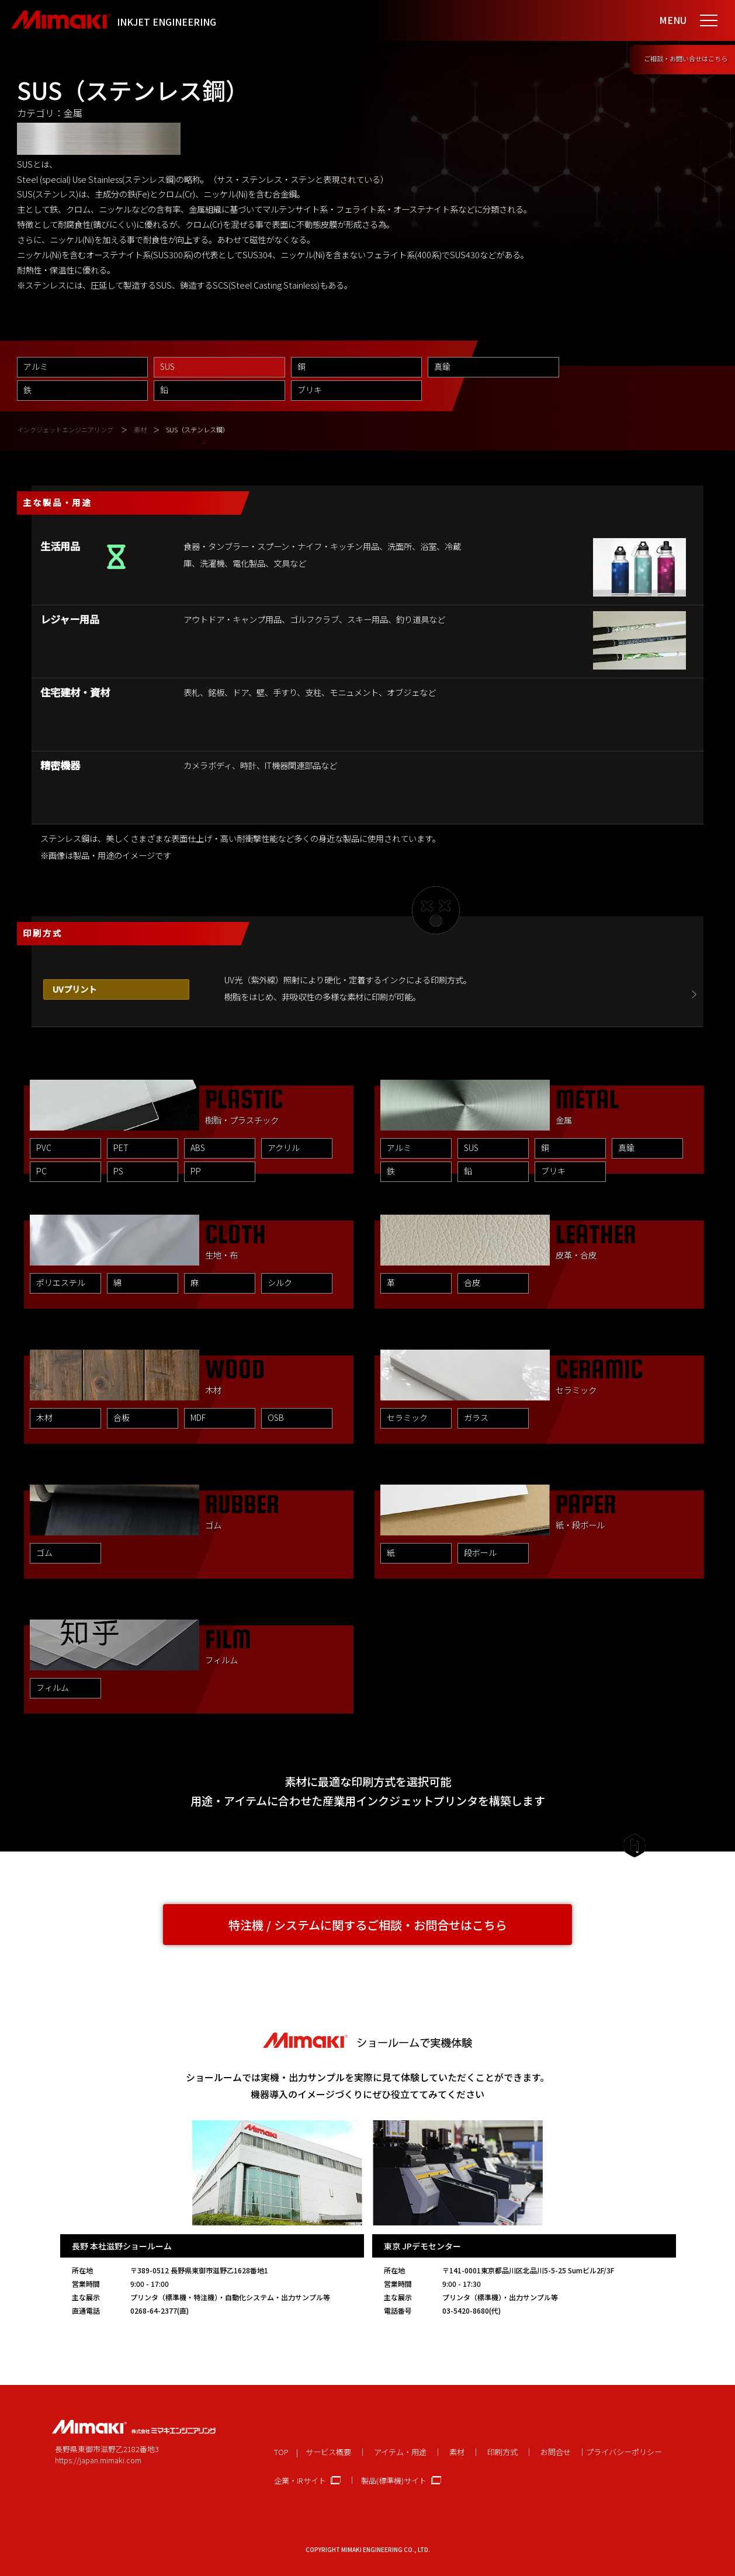 The height and width of the screenshot is (2576, 735). What do you see at coordinates (116, 557) in the screenshot?
I see `indicates loading or processing in progress` at bounding box center [116, 557].